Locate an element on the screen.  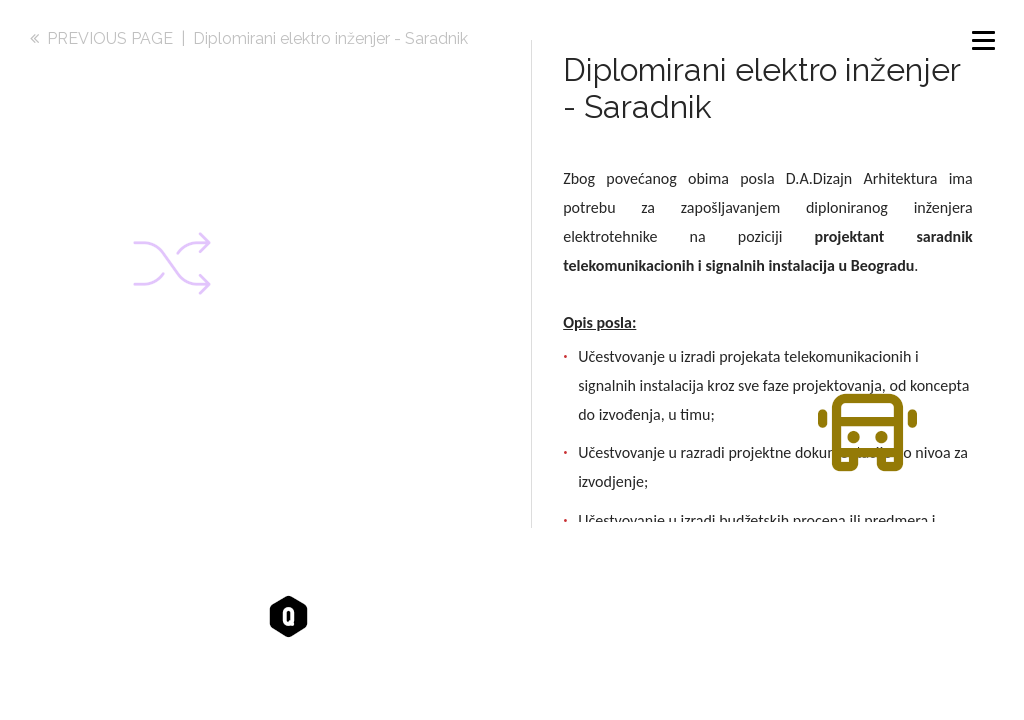
app icon or logo featuring the letter Q is located at coordinates (288, 616).